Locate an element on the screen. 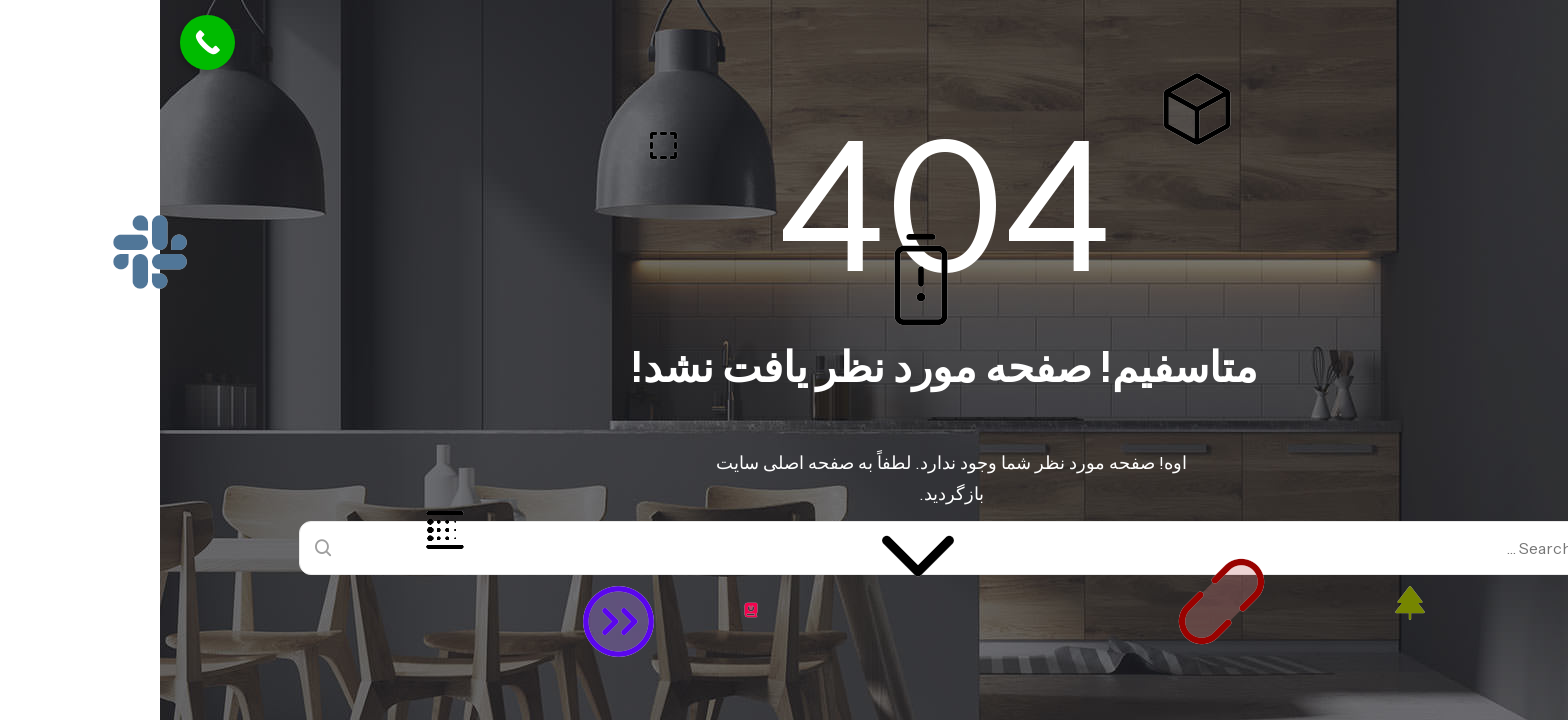 This screenshot has width=1568, height=720. apply linear blur effect to image is located at coordinates (445, 530).